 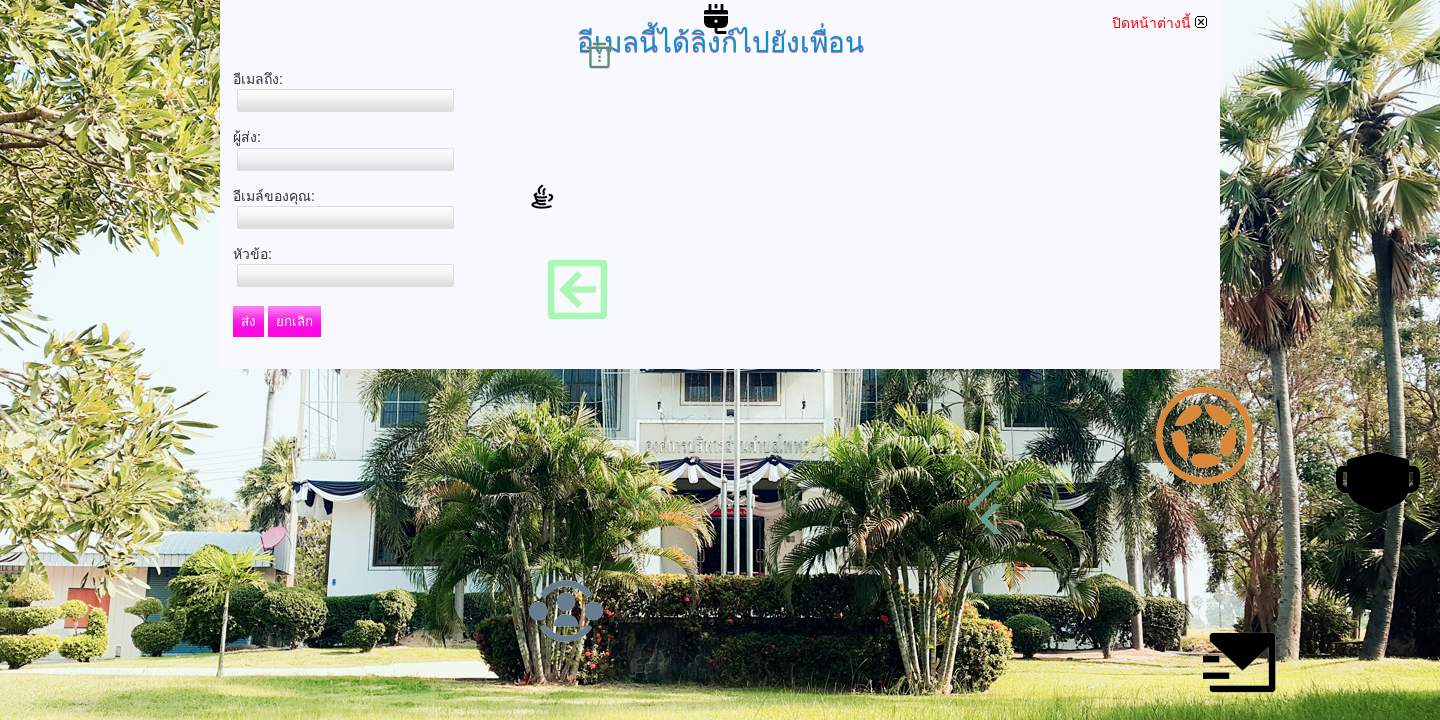 What do you see at coordinates (1242, 662) in the screenshot?
I see `send an email or message` at bounding box center [1242, 662].